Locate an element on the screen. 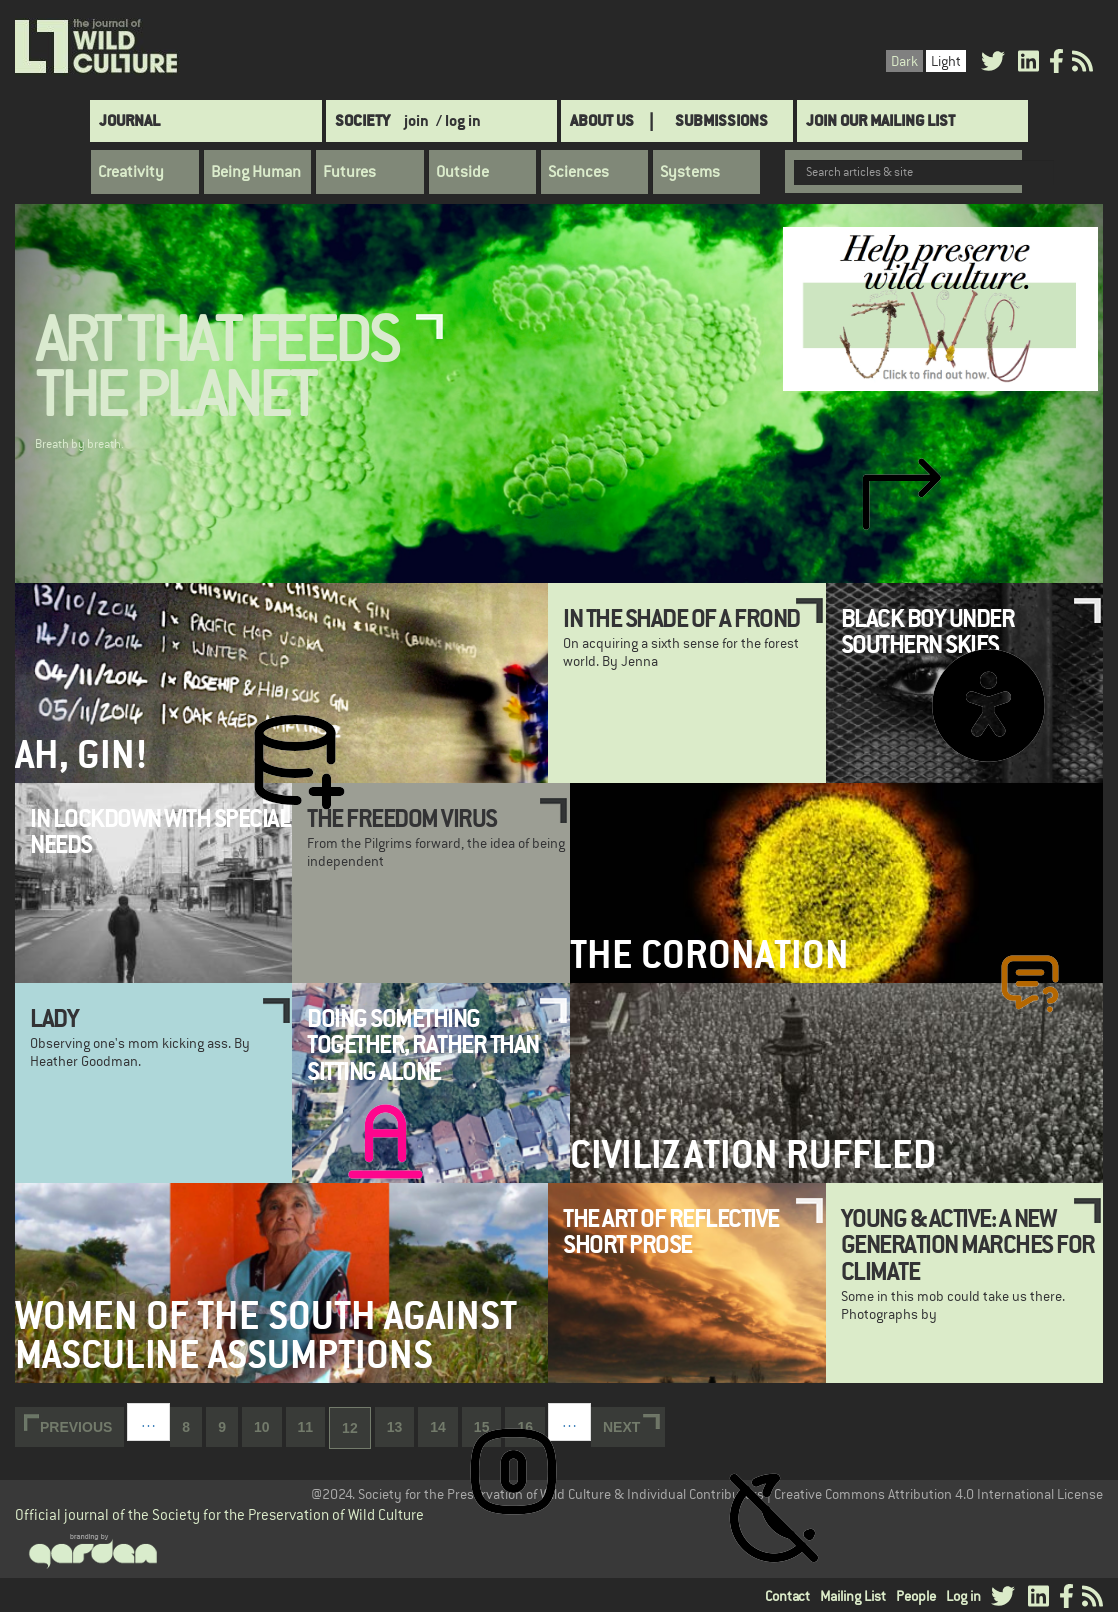 The height and width of the screenshot is (1612, 1118). access help or FAQ chat is located at coordinates (1030, 981).